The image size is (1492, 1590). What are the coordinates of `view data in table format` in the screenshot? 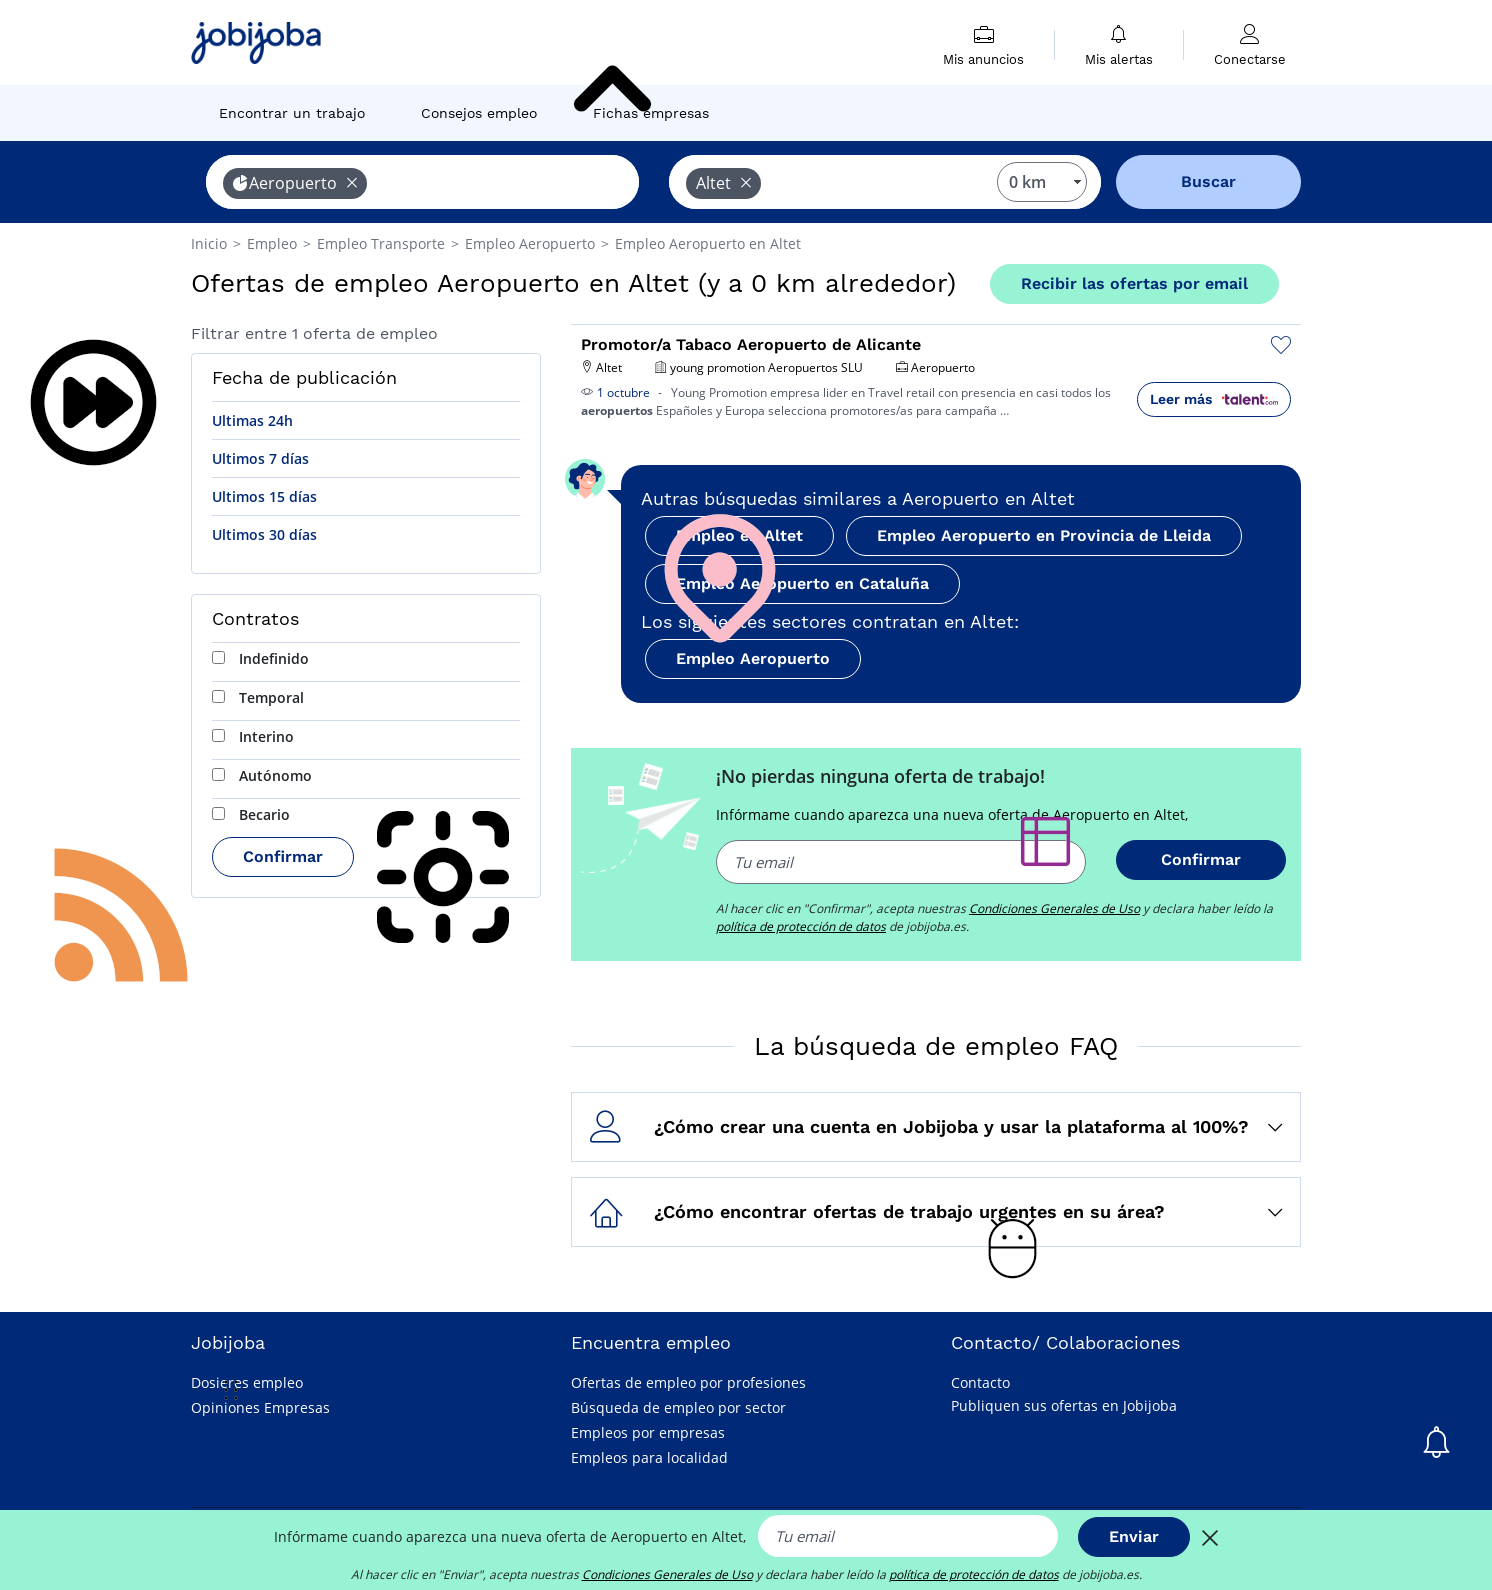 It's located at (1045, 841).